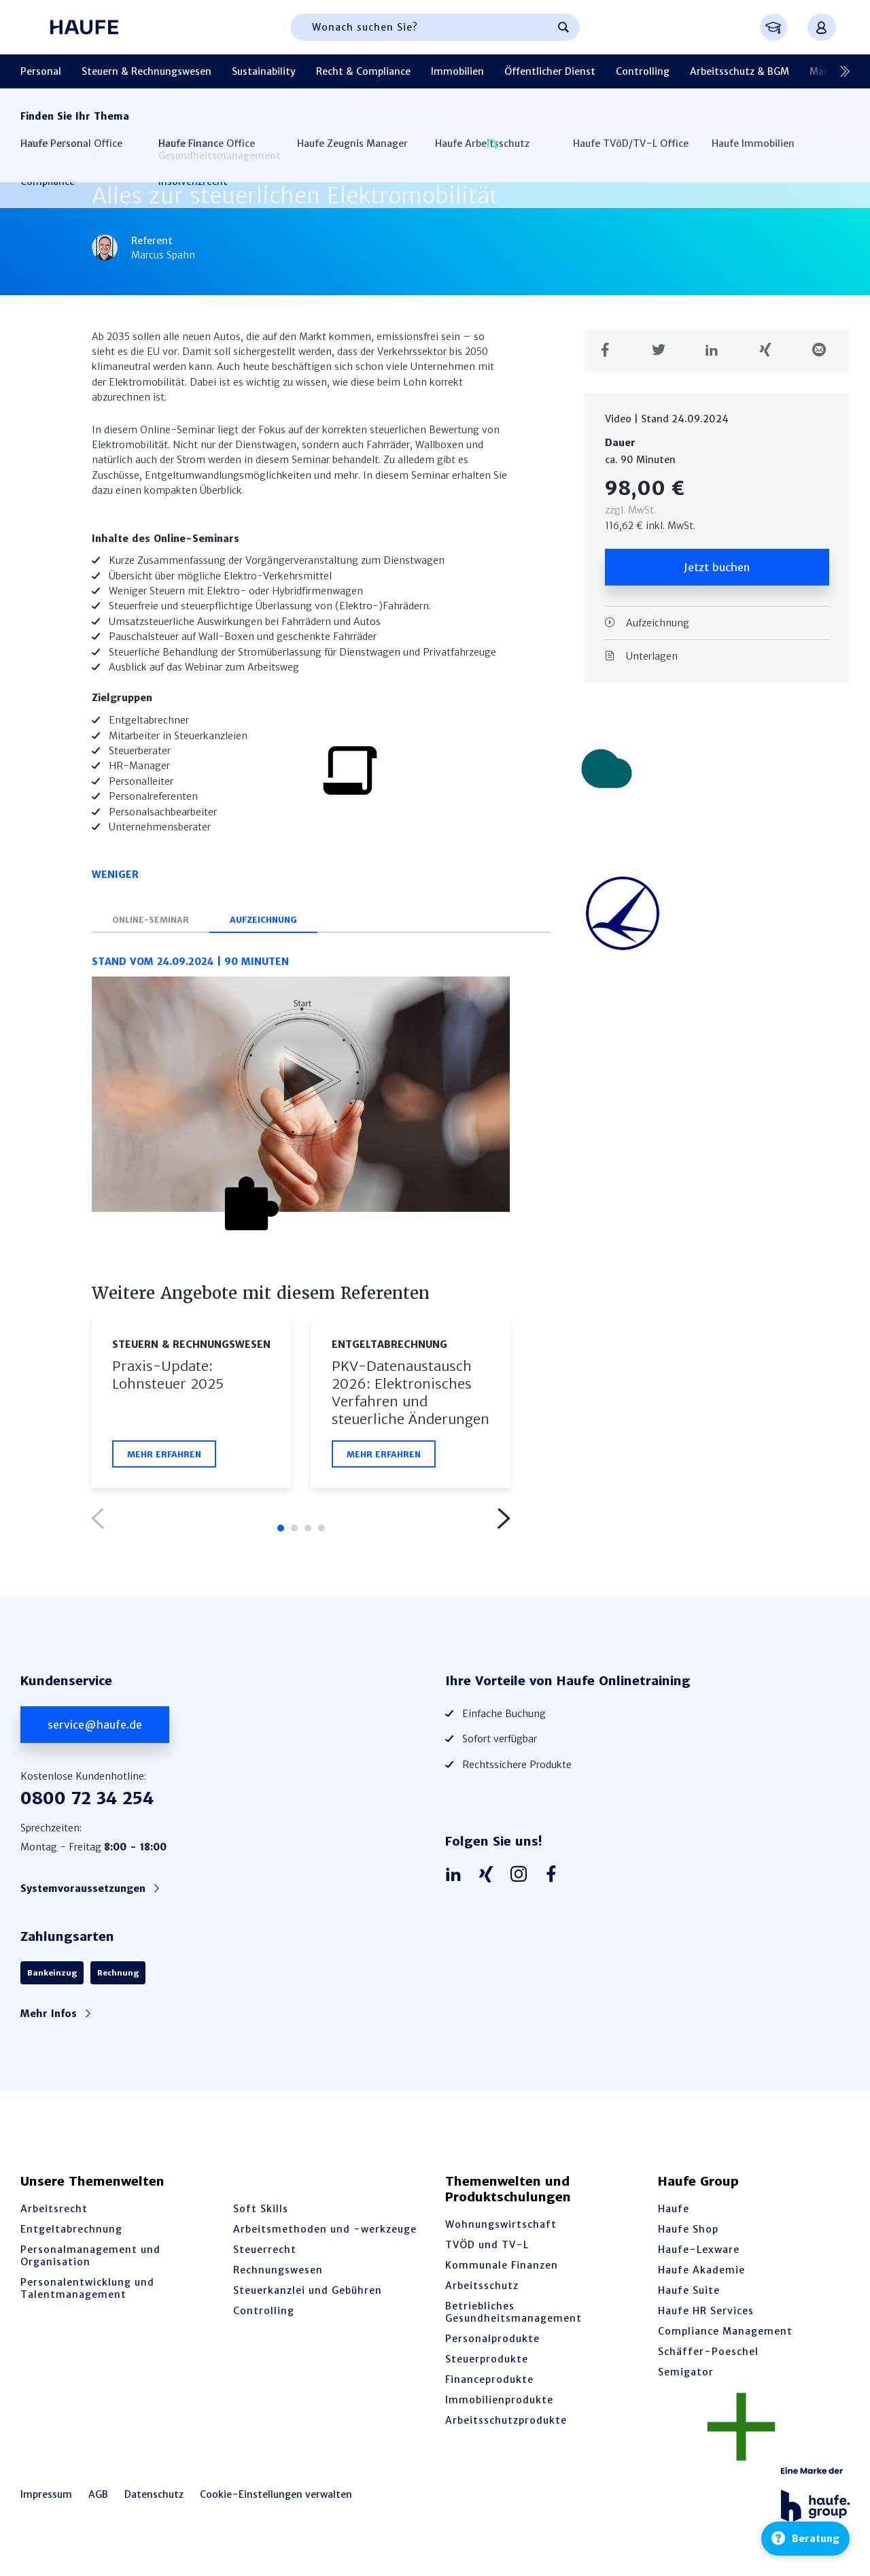 This screenshot has width=870, height=2576. I want to click on add a new item, so click(741, 2426).